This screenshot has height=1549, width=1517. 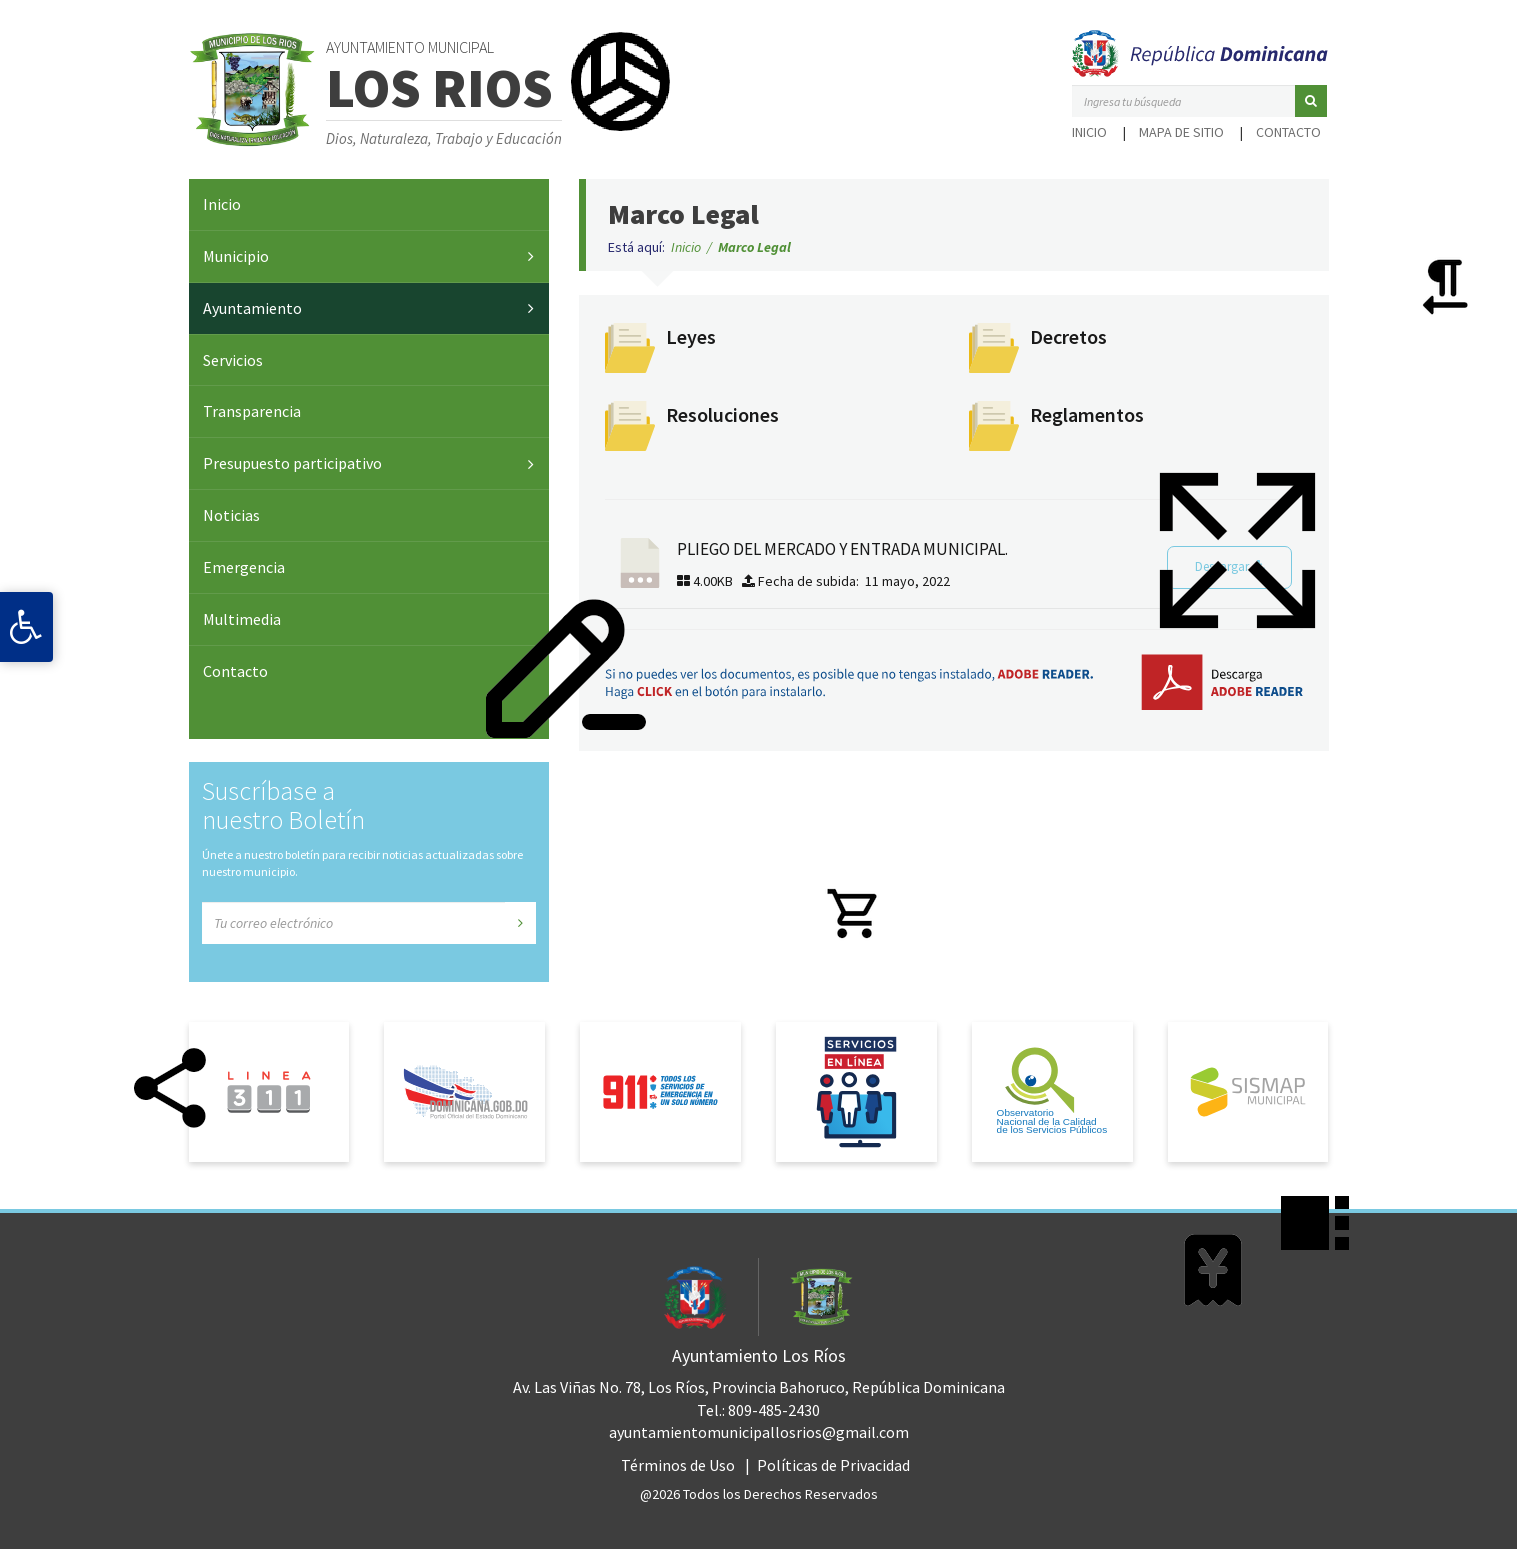 I want to click on switch text direction to right-to-left, so click(x=1445, y=288).